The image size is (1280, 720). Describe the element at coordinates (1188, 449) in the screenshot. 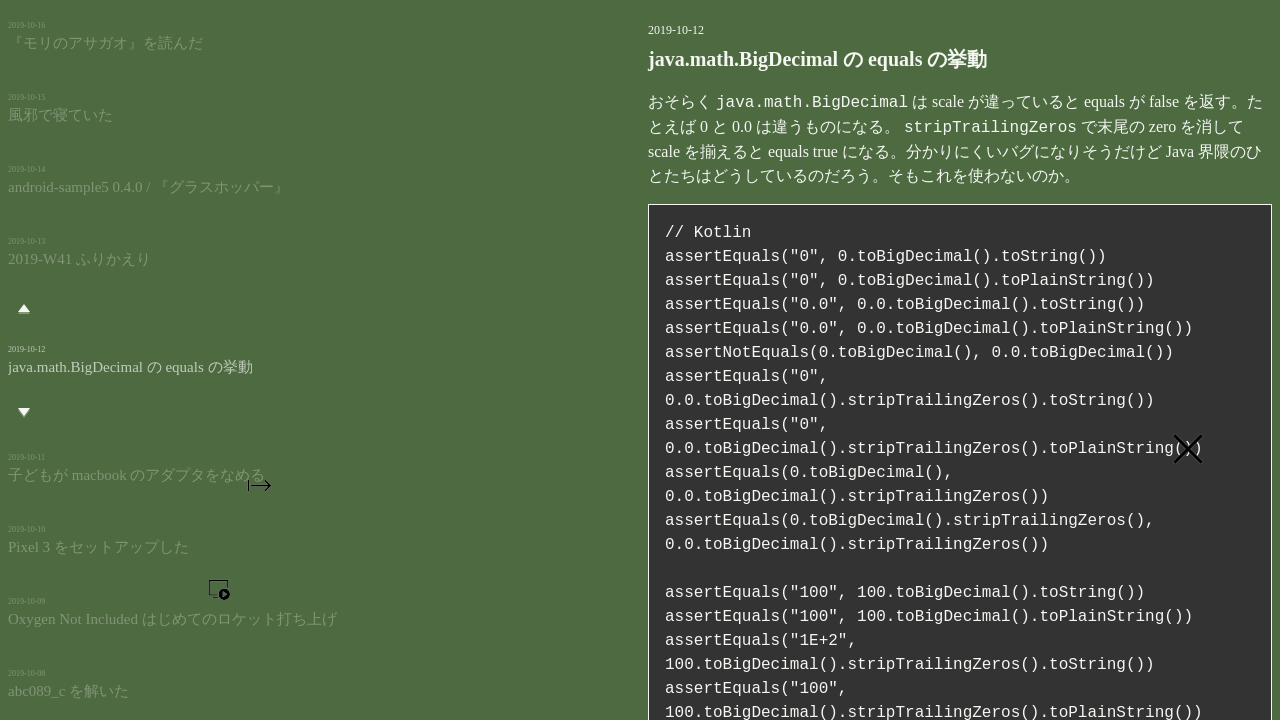

I see `close the current window or dialog` at that location.